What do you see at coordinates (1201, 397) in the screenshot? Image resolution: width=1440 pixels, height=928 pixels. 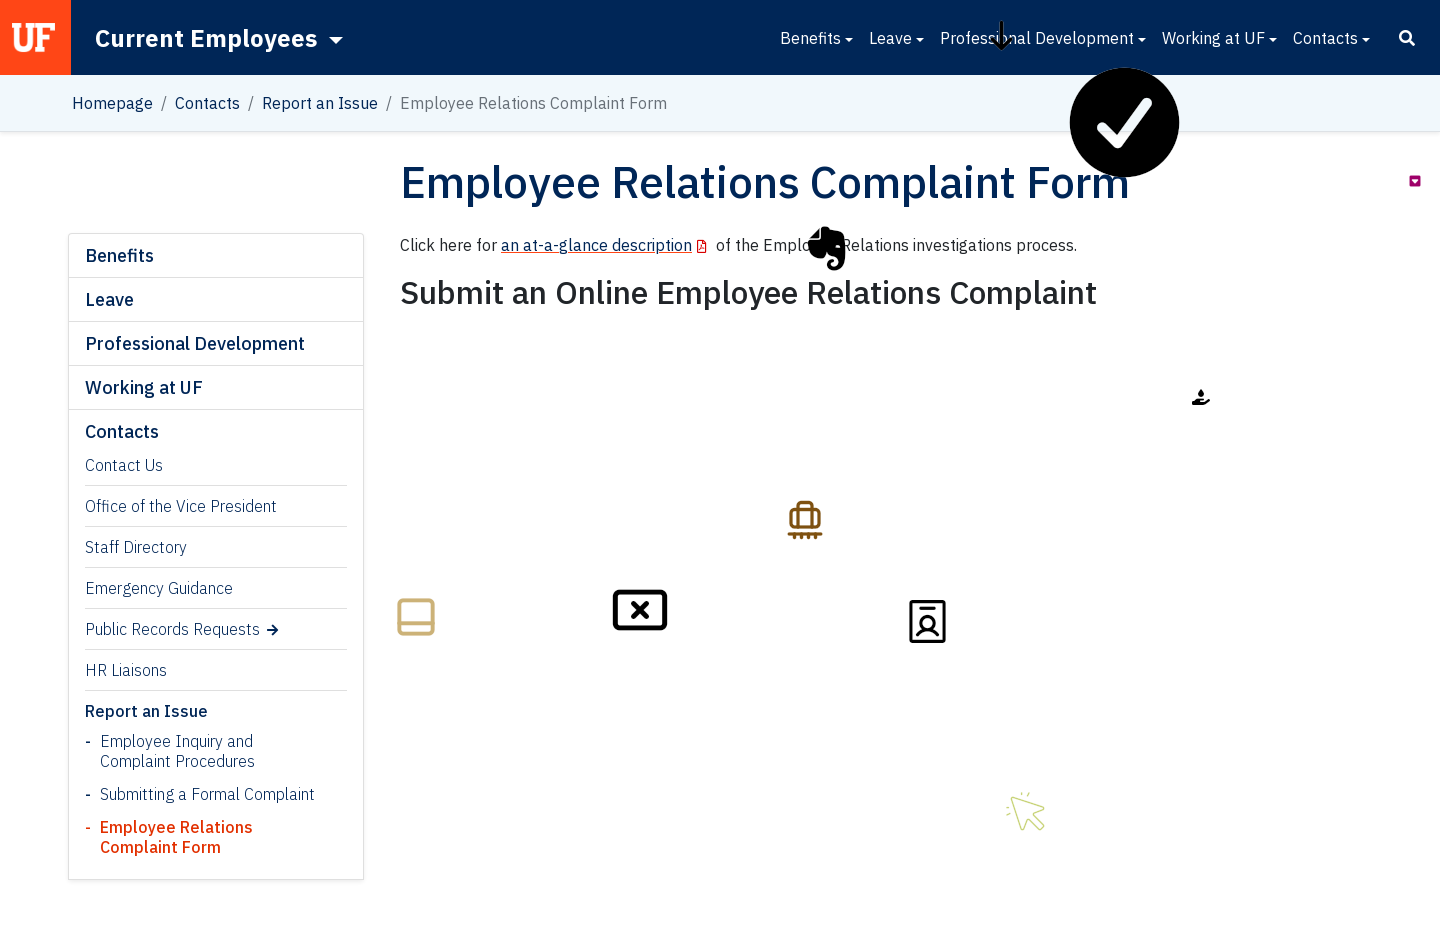 I see `access water conservation settings` at bounding box center [1201, 397].